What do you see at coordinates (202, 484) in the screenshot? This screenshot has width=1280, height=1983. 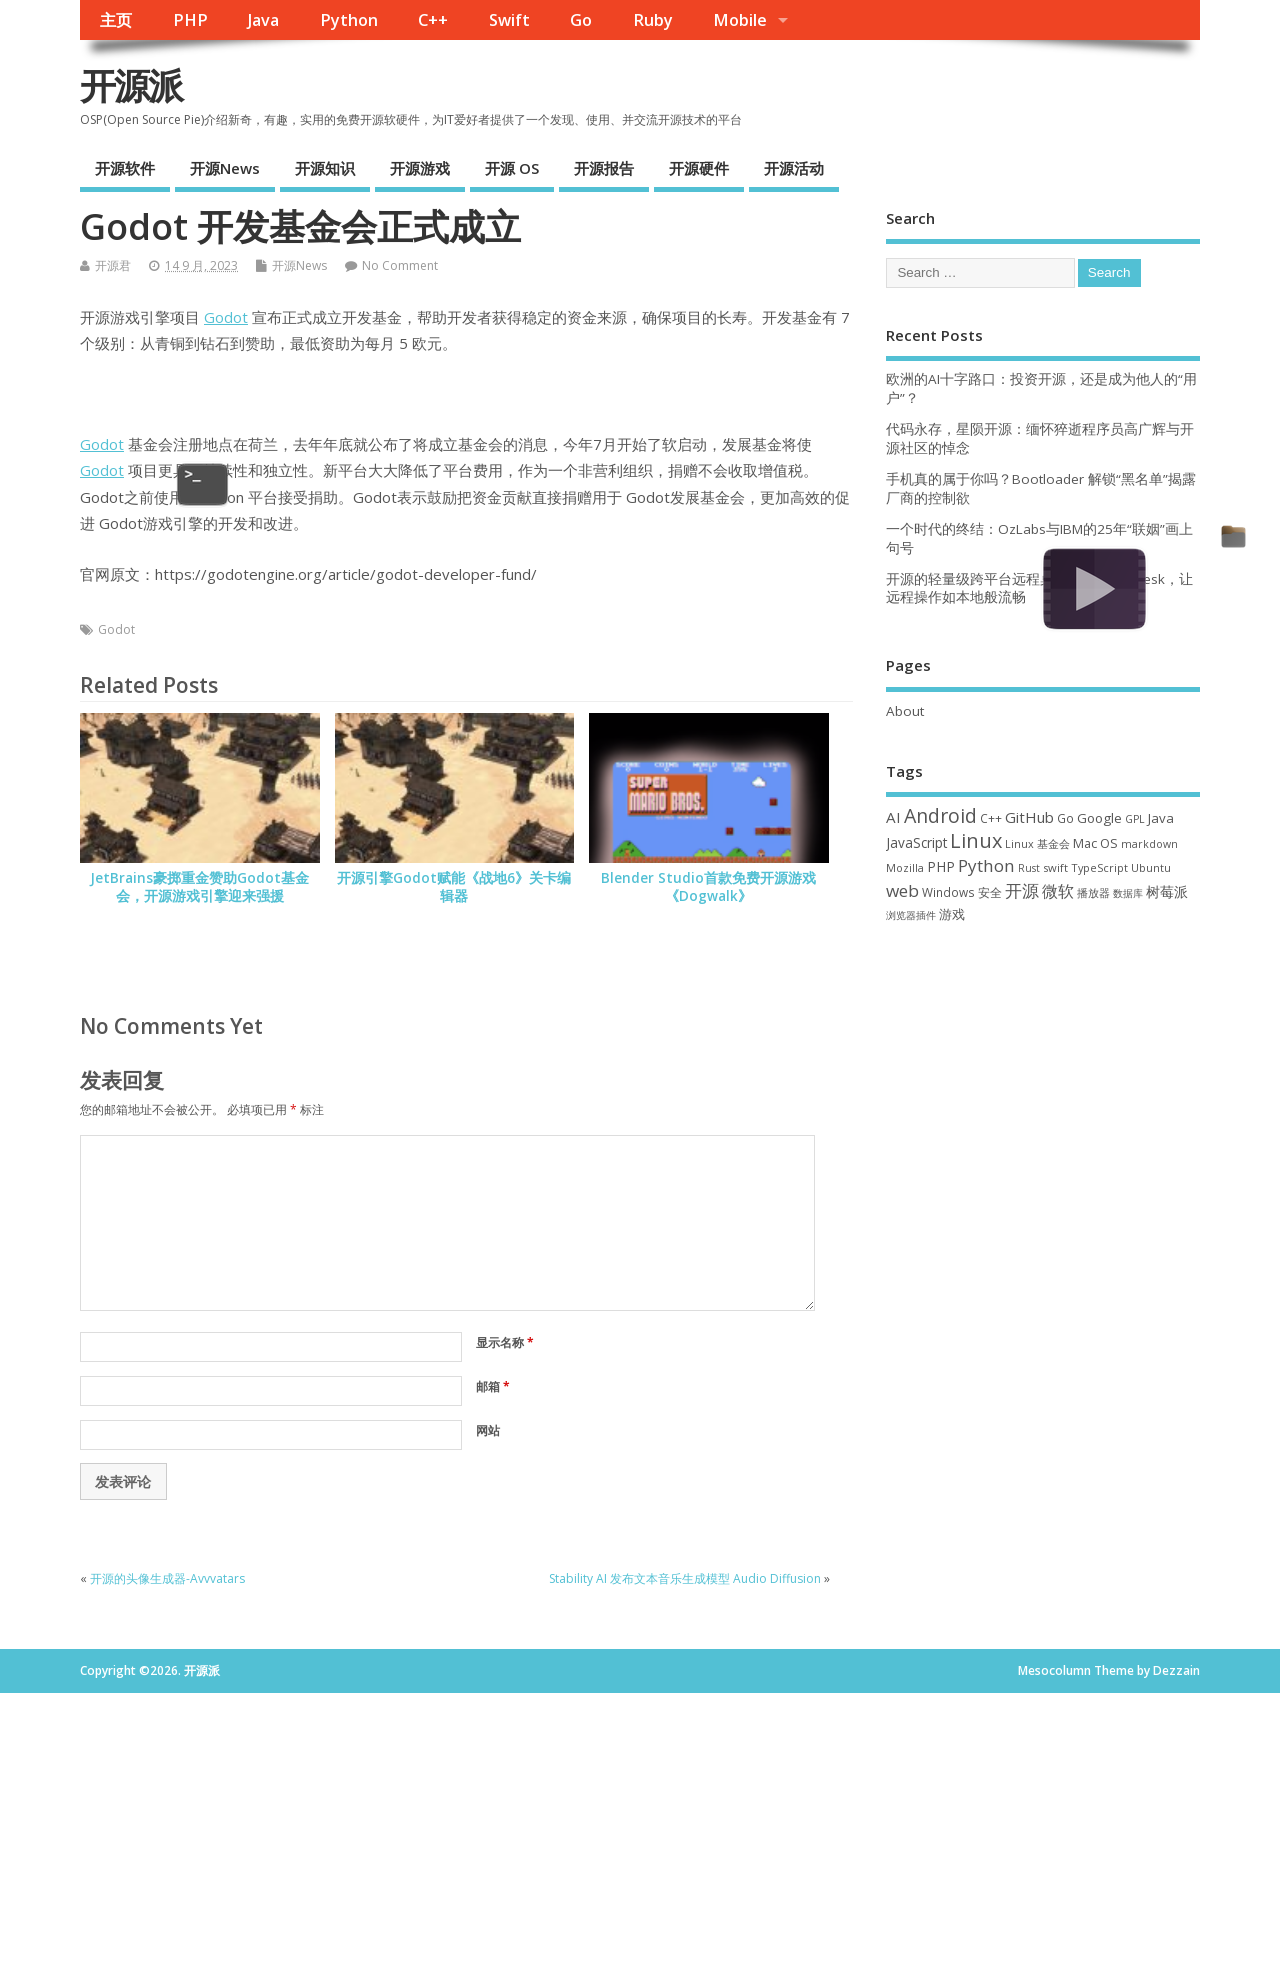 I see `open the terminal application` at bounding box center [202, 484].